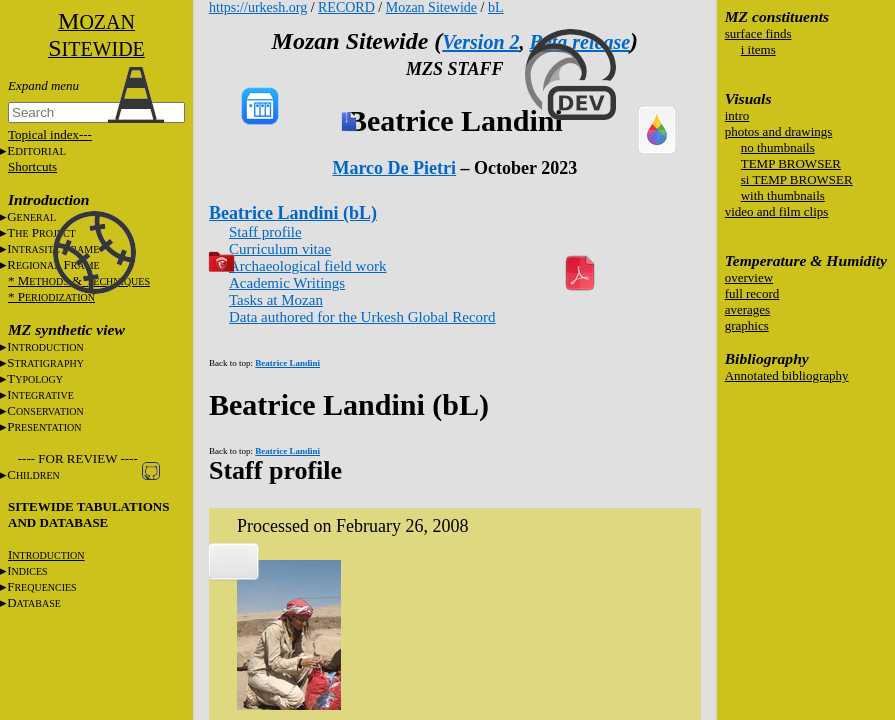 The image size is (895, 720). What do you see at coordinates (657, 130) in the screenshot?
I see `an ICC color profile file` at bounding box center [657, 130].